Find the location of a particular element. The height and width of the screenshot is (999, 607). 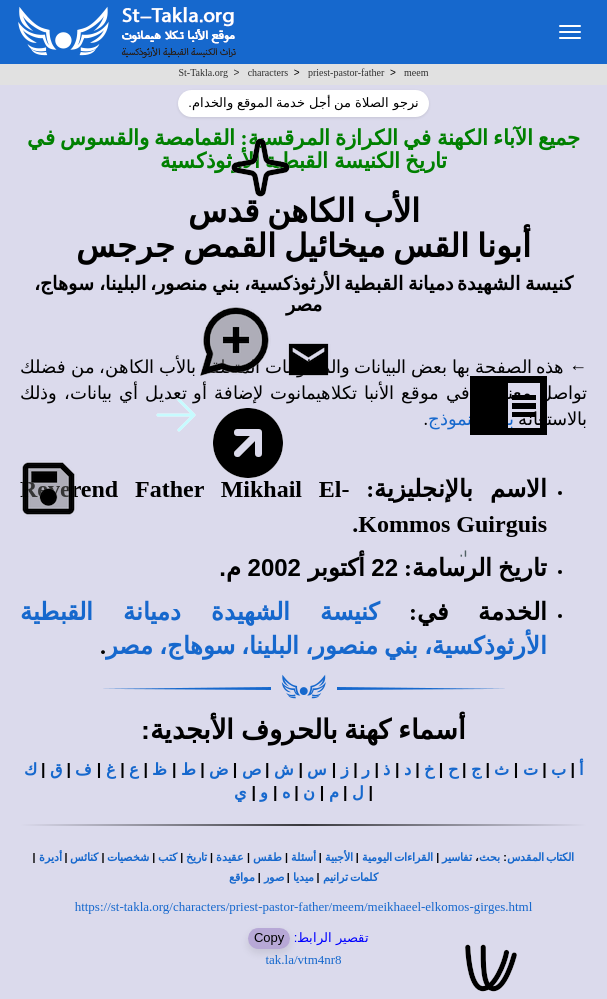

add a comment or review to a map location is located at coordinates (236, 340).